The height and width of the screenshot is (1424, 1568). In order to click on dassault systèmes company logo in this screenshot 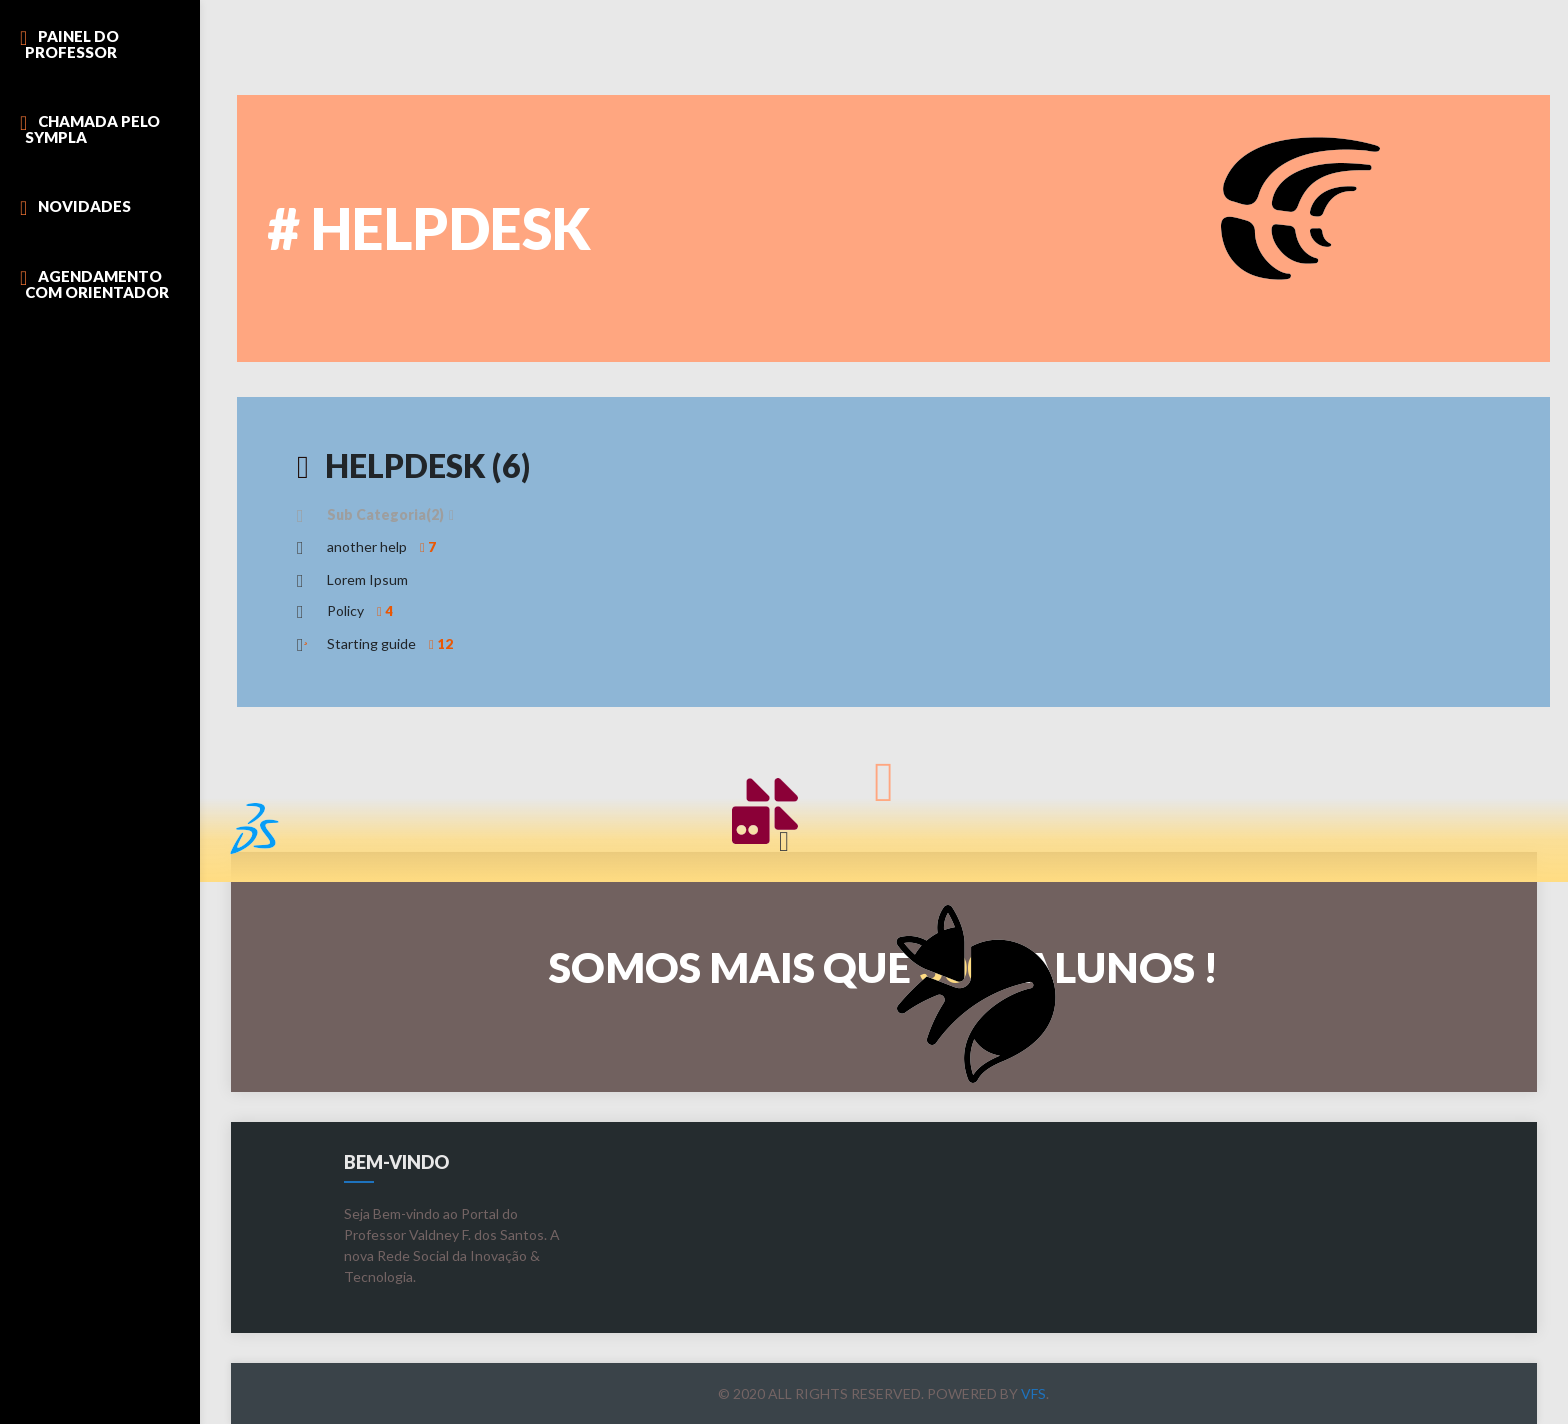, I will do `click(254, 828)`.